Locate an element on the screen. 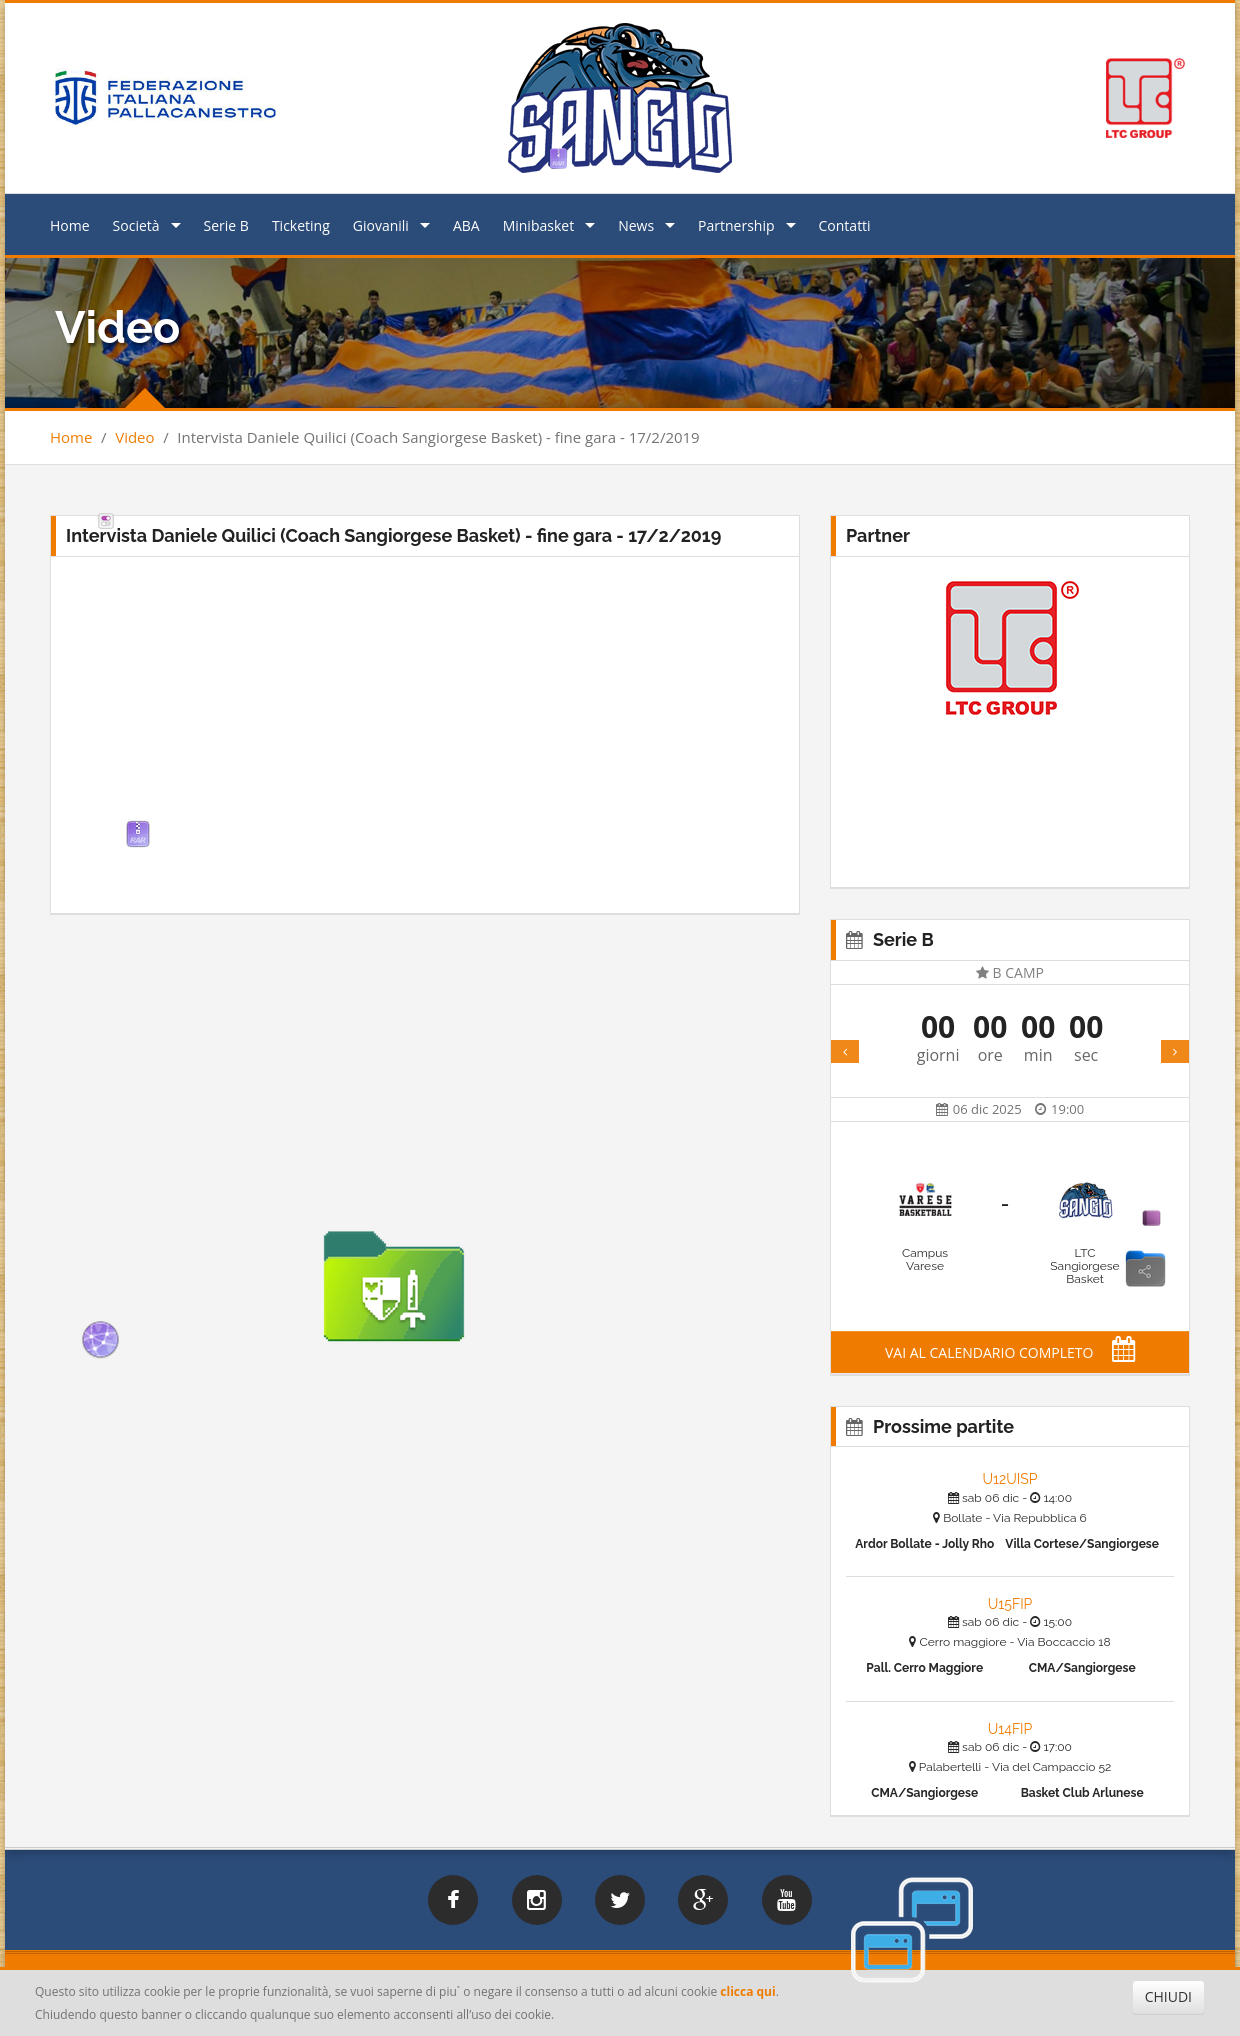 Image resolution: width=1240 pixels, height=2036 pixels. open game development projects folder is located at coordinates (394, 1290).